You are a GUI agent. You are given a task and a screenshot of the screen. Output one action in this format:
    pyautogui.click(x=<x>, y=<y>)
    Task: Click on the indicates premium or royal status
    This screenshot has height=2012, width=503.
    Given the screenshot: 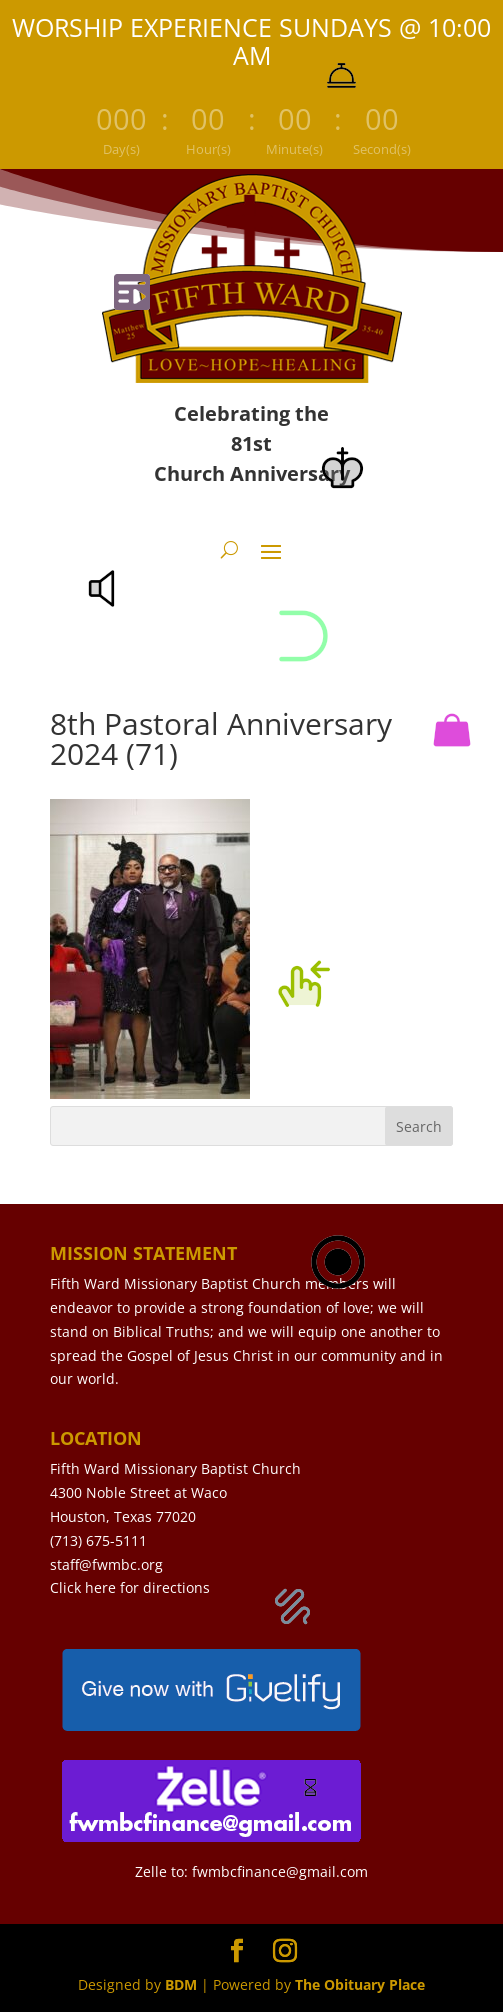 What is the action you would take?
    pyautogui.click(x=342, y=470)
    